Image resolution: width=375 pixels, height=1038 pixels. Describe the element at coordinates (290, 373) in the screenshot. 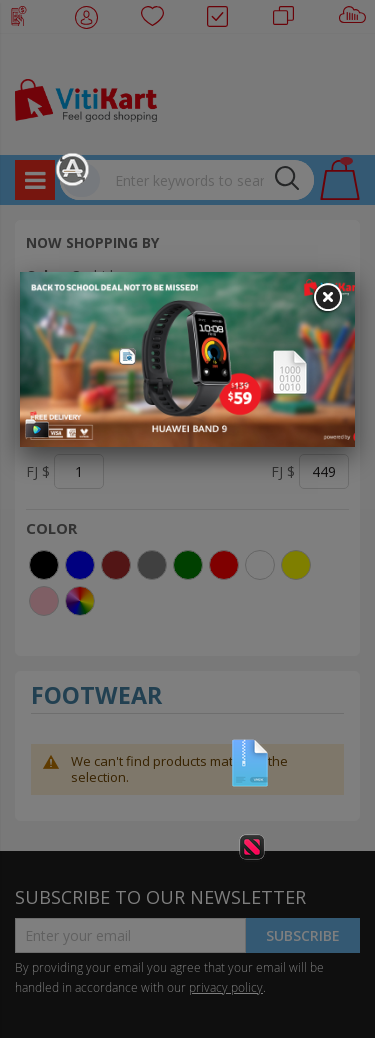

I see `generic binary or data file` at that location.